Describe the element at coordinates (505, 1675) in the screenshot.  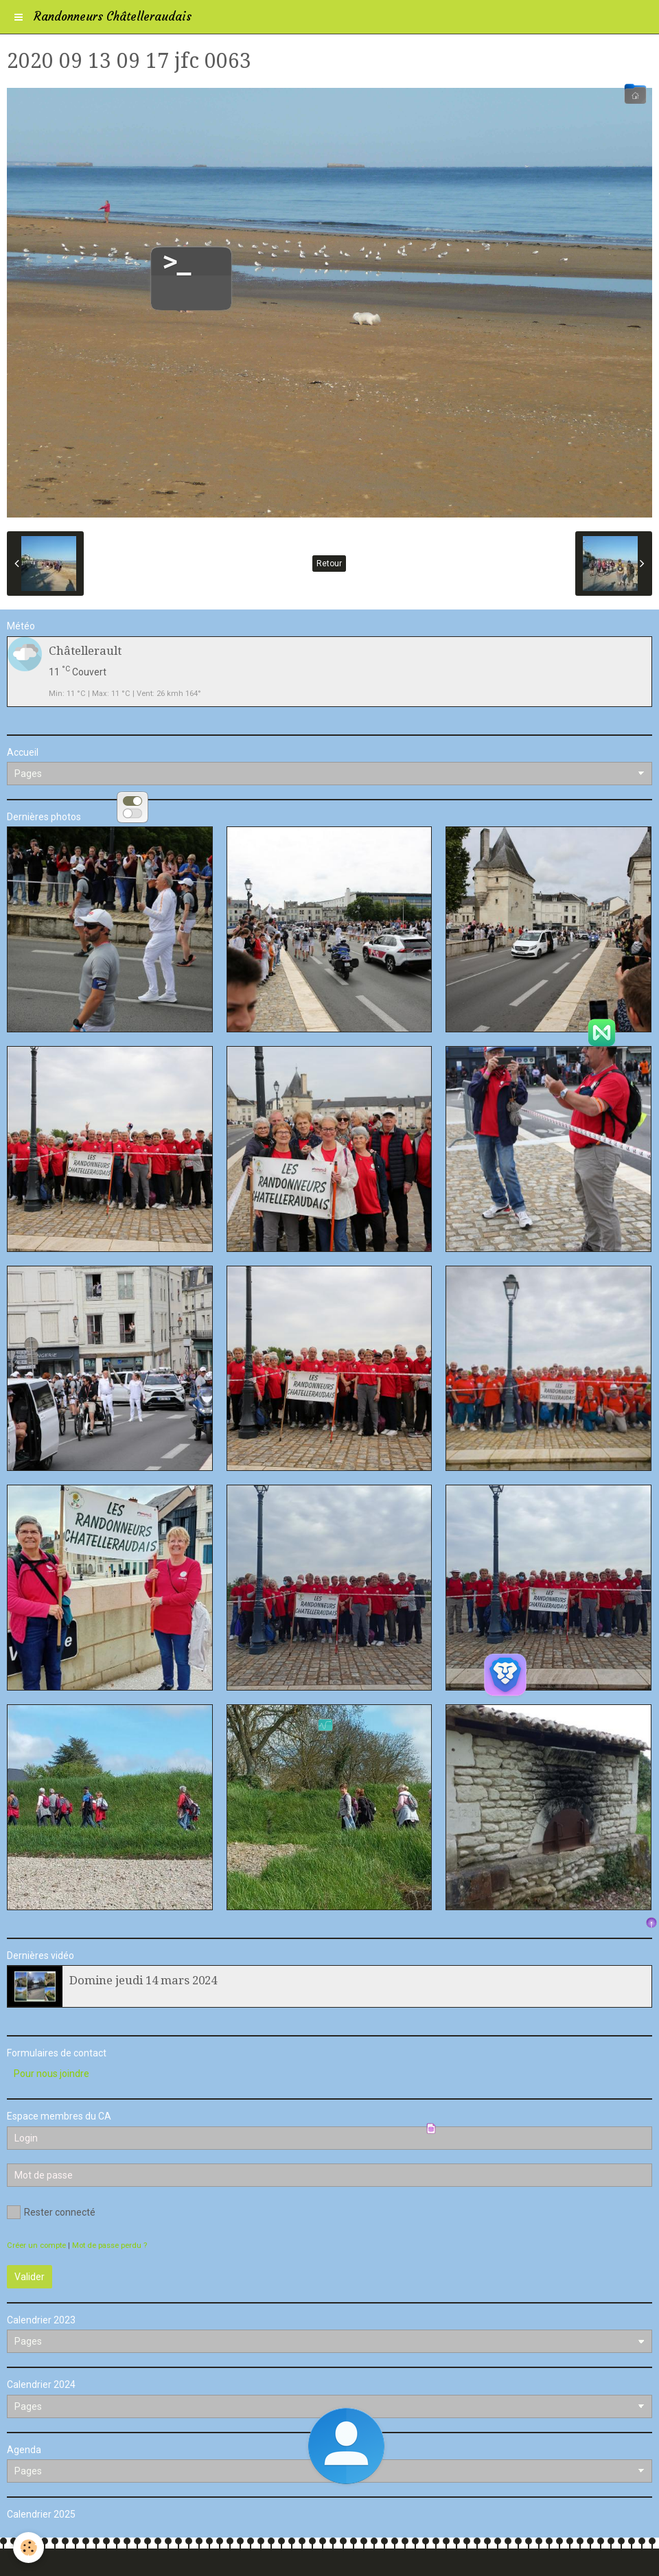
I see `open brave browser developer edition` at that location.